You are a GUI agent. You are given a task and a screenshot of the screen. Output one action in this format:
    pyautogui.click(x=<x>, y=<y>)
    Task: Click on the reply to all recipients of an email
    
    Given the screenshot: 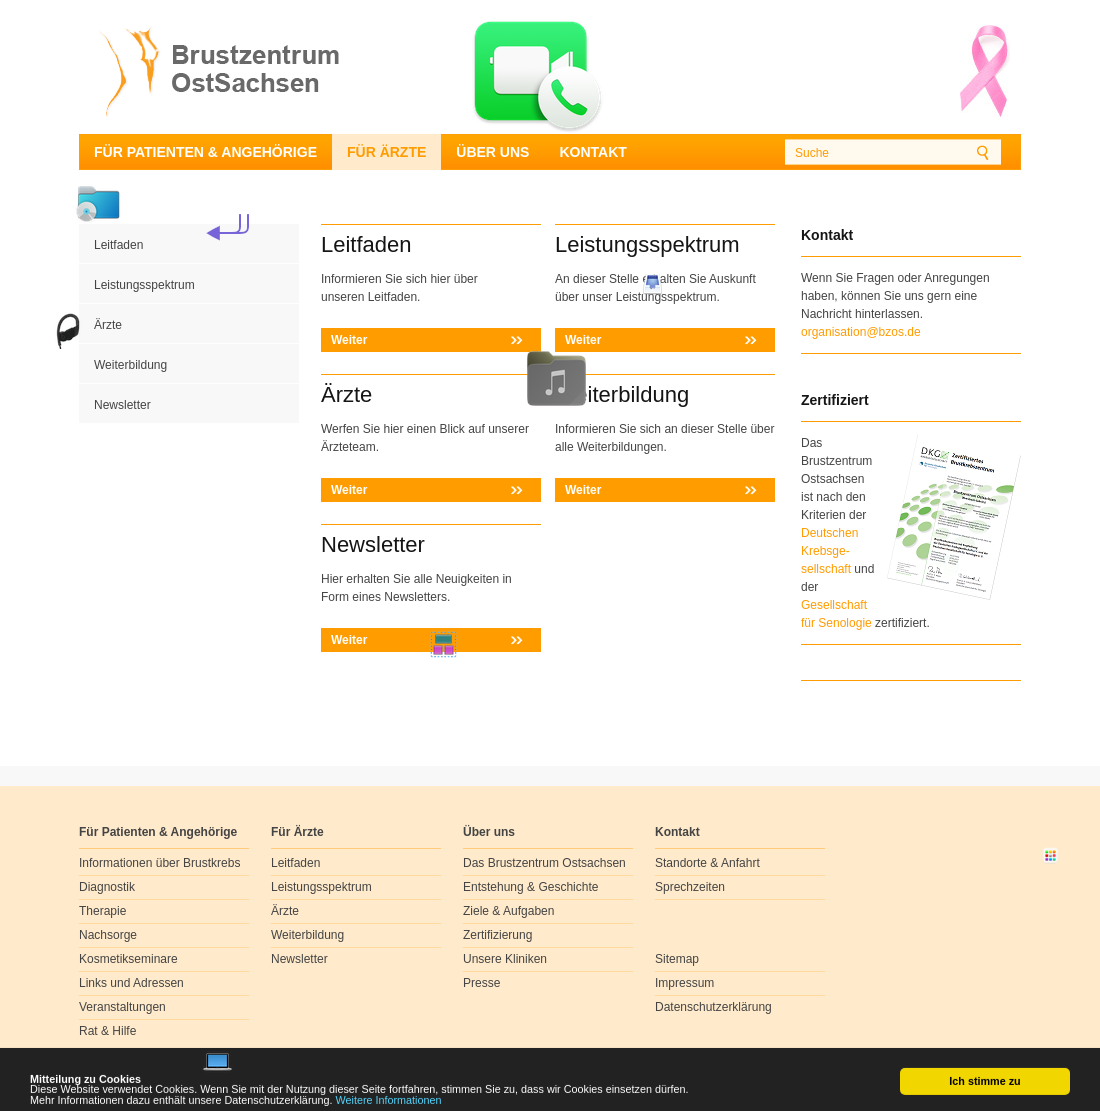 What is the action you would take?
    pyautogui.click(x=227, y=224)
    